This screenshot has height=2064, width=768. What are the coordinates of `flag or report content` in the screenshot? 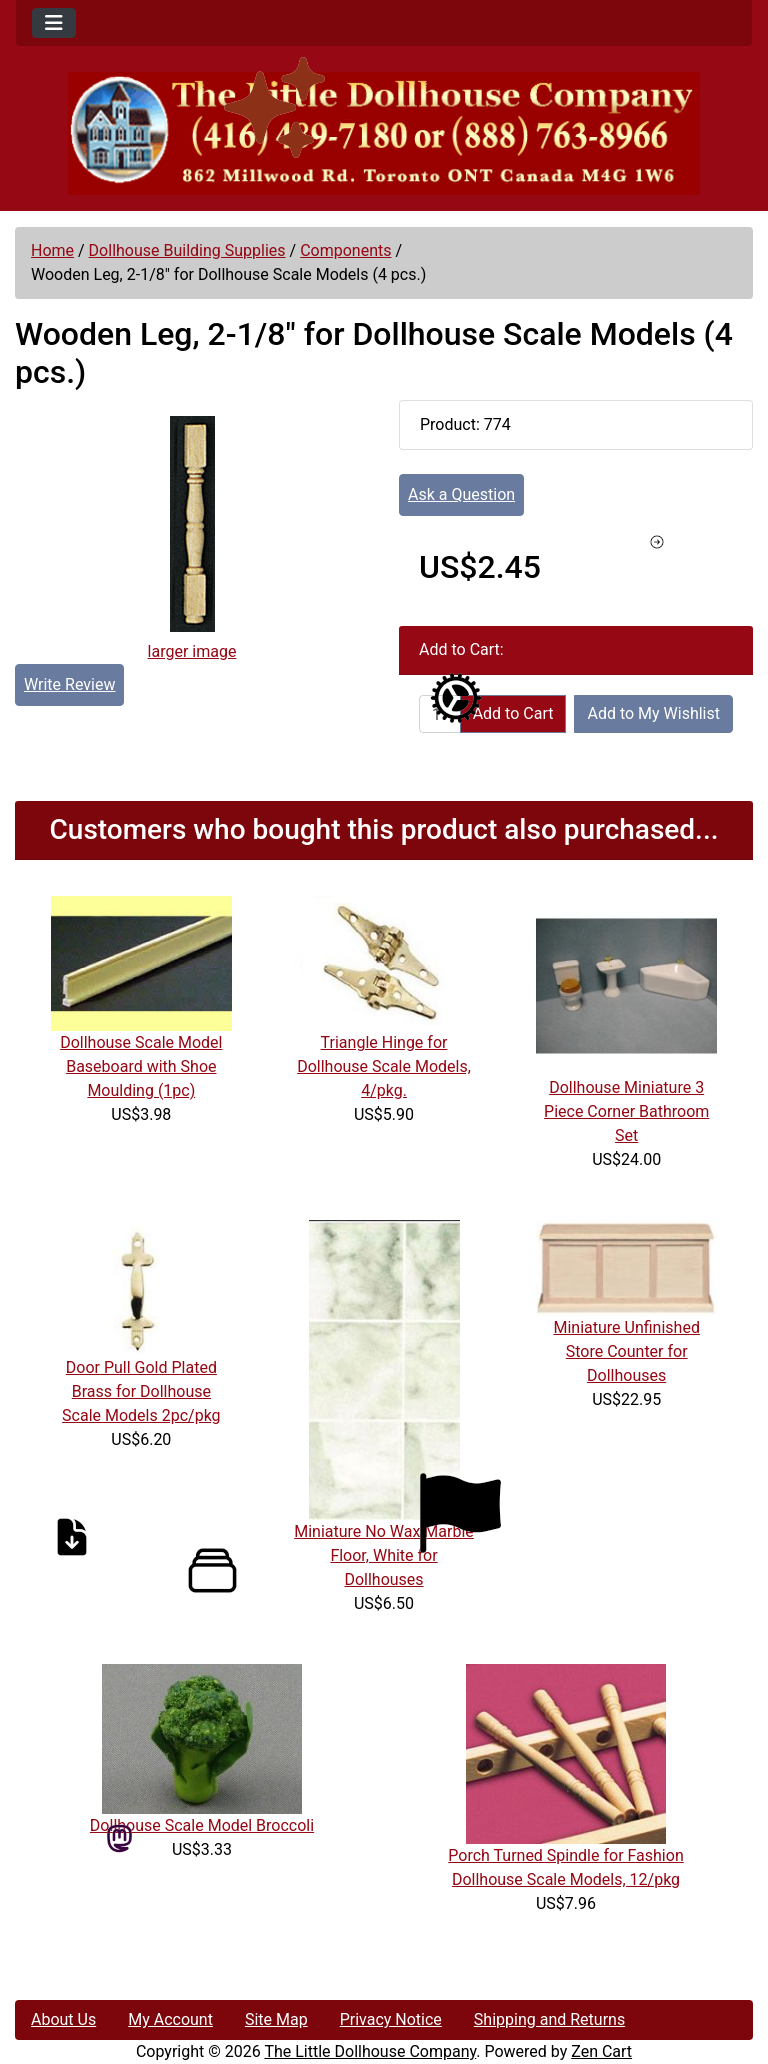 It's located at (460, 1513).